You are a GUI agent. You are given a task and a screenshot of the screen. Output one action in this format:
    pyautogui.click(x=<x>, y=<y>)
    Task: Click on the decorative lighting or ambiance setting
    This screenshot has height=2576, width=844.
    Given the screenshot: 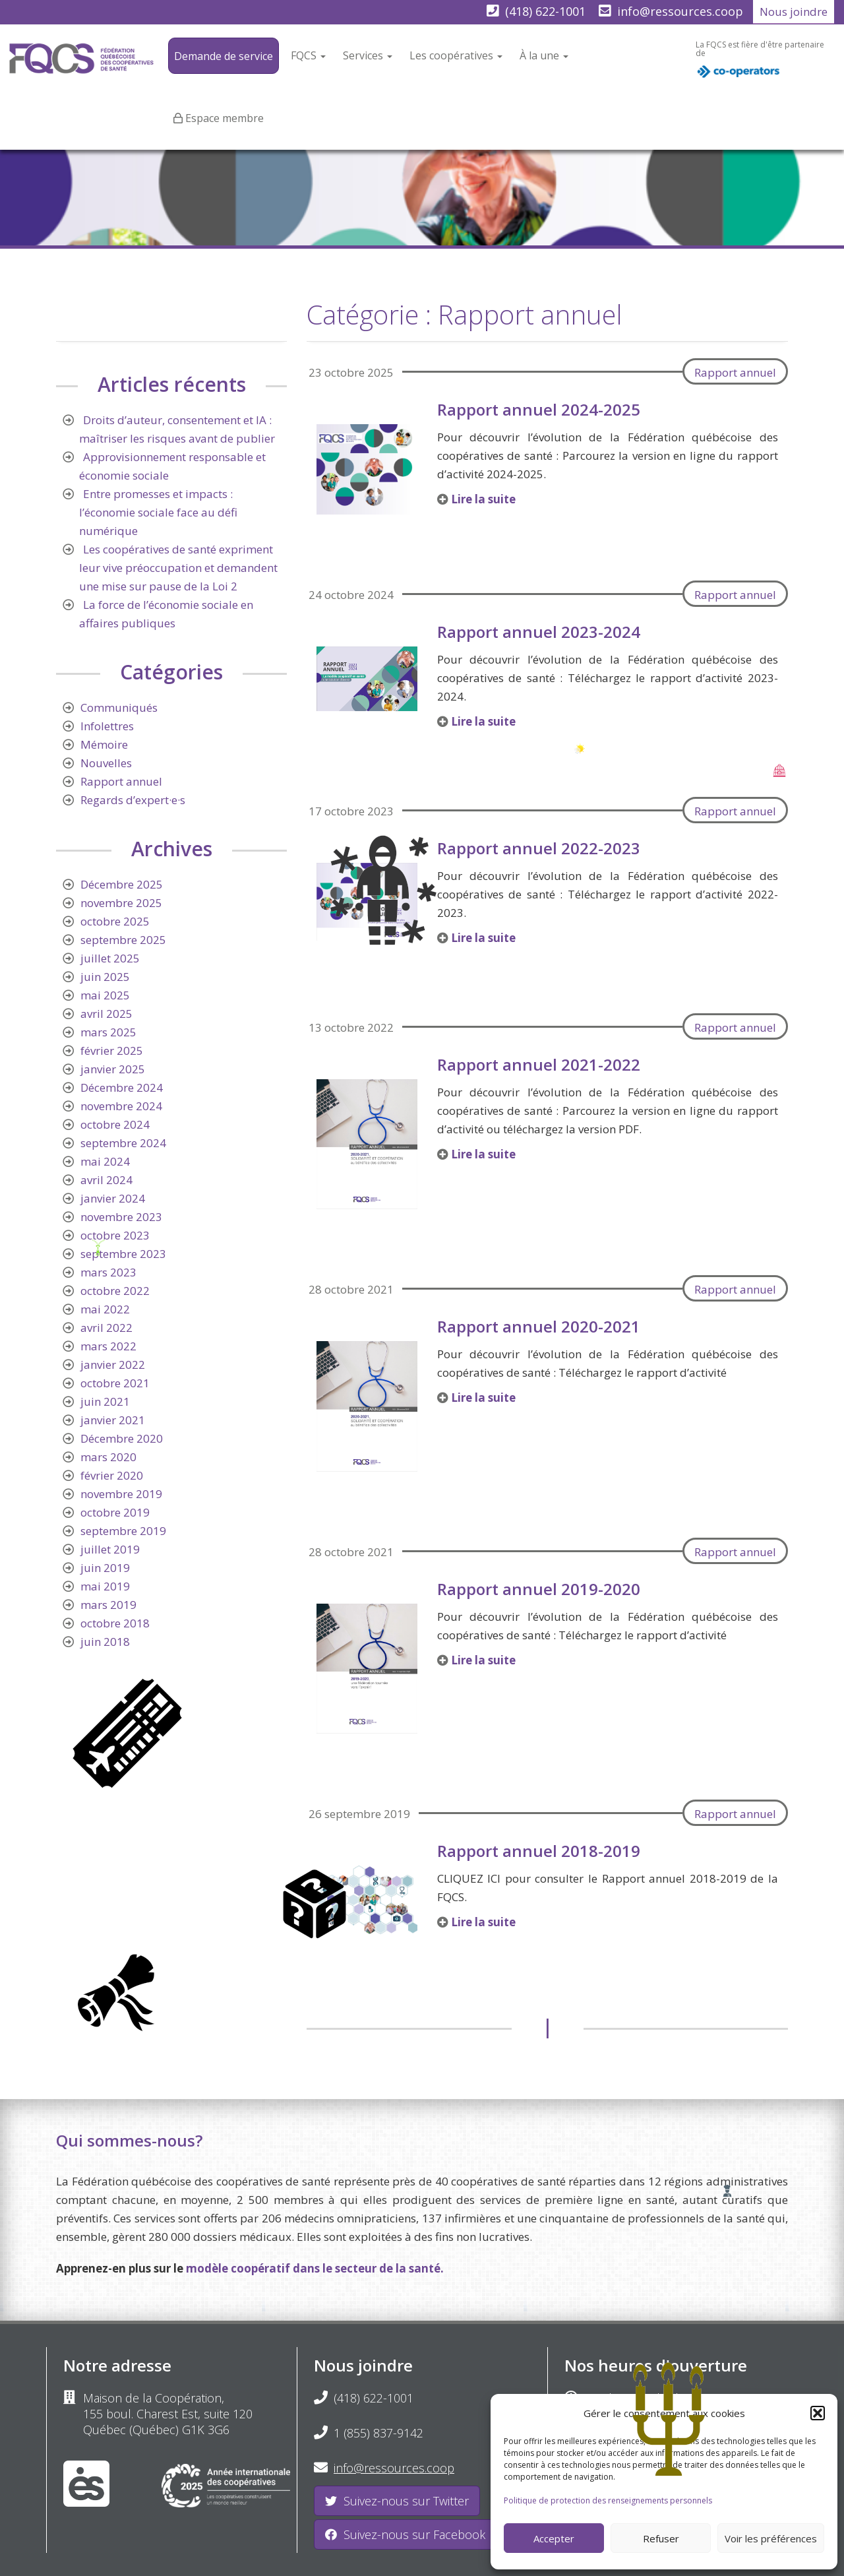 What is the action you would take?
    pyautogui.click(x=668, y=2419)
    